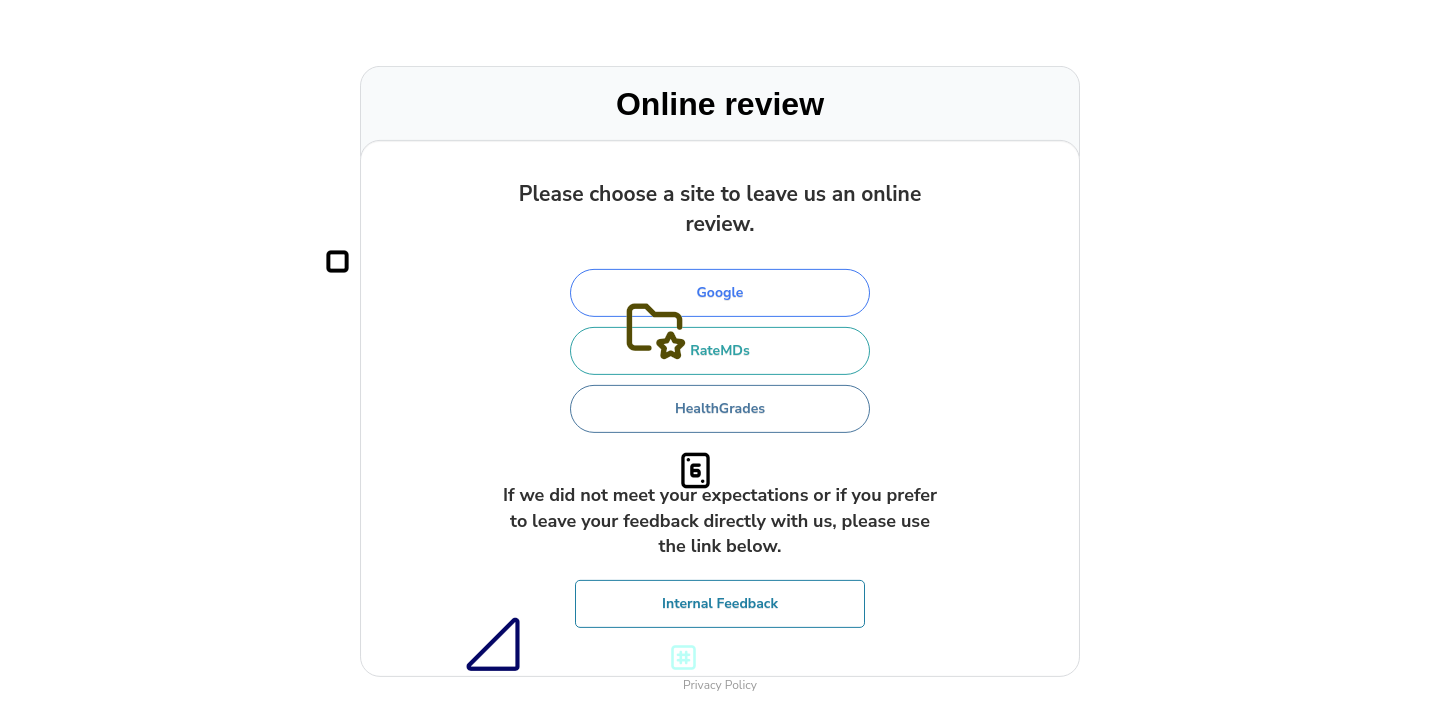 Image resolution: width=1440 pixels, height=720 pixels. Describe the element at coordinates (497, 646) in the screenshot. I see `indicates no cellular signal available` at that location.